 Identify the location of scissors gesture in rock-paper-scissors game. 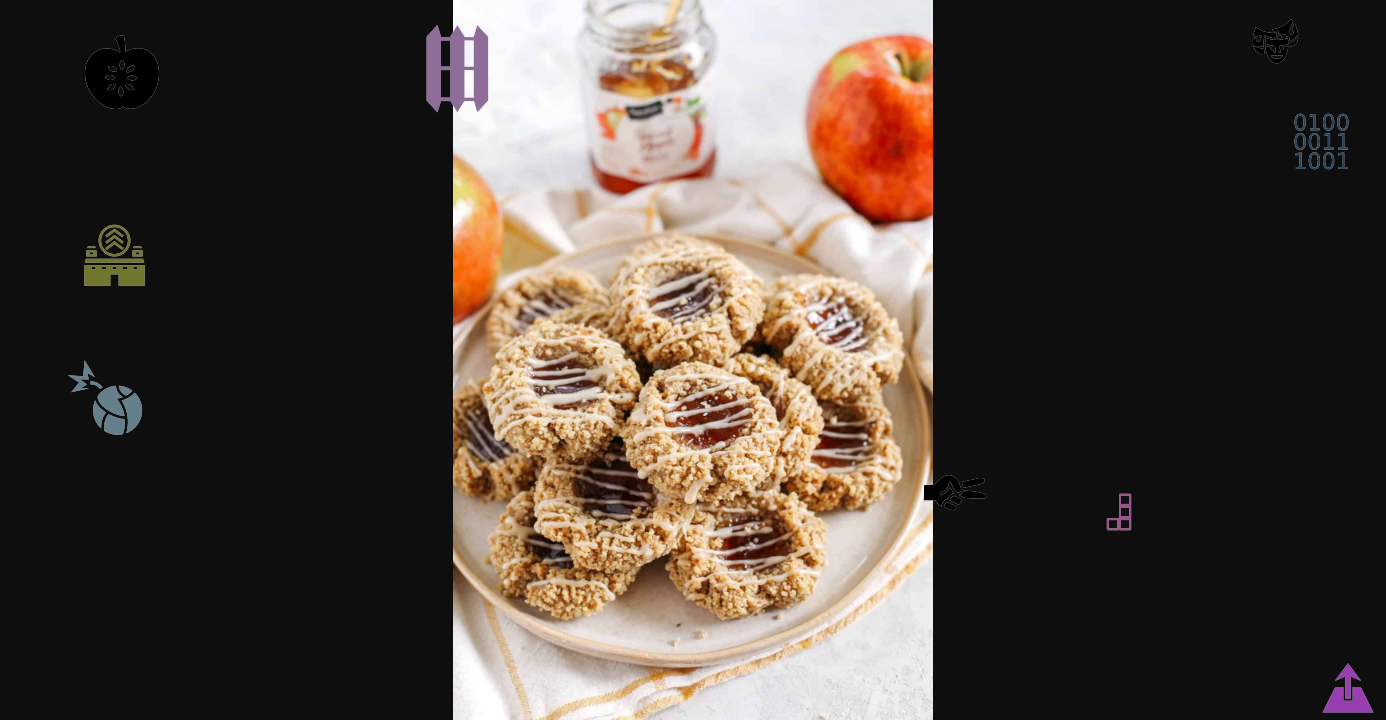
(956, 489).